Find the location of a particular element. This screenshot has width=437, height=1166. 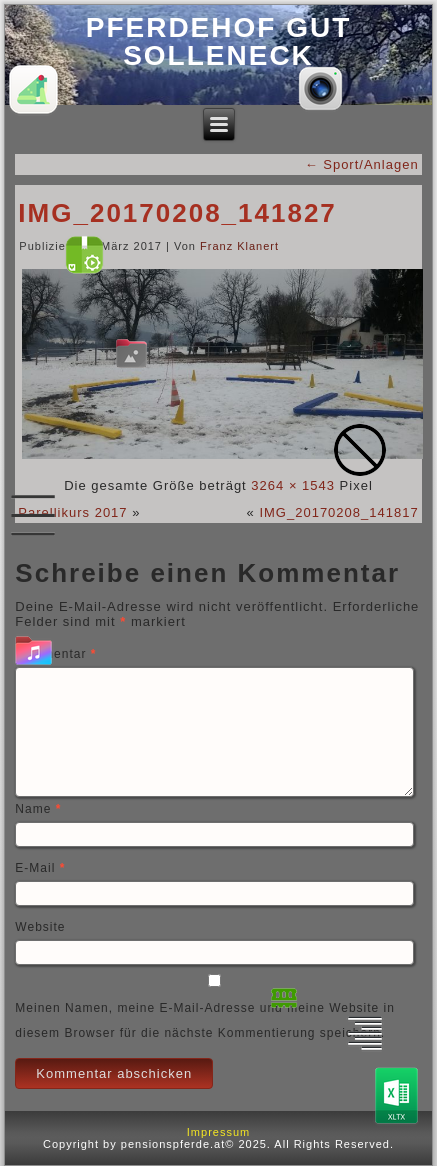

excel spreadsheet template file is located at coordinates (396, 1096).